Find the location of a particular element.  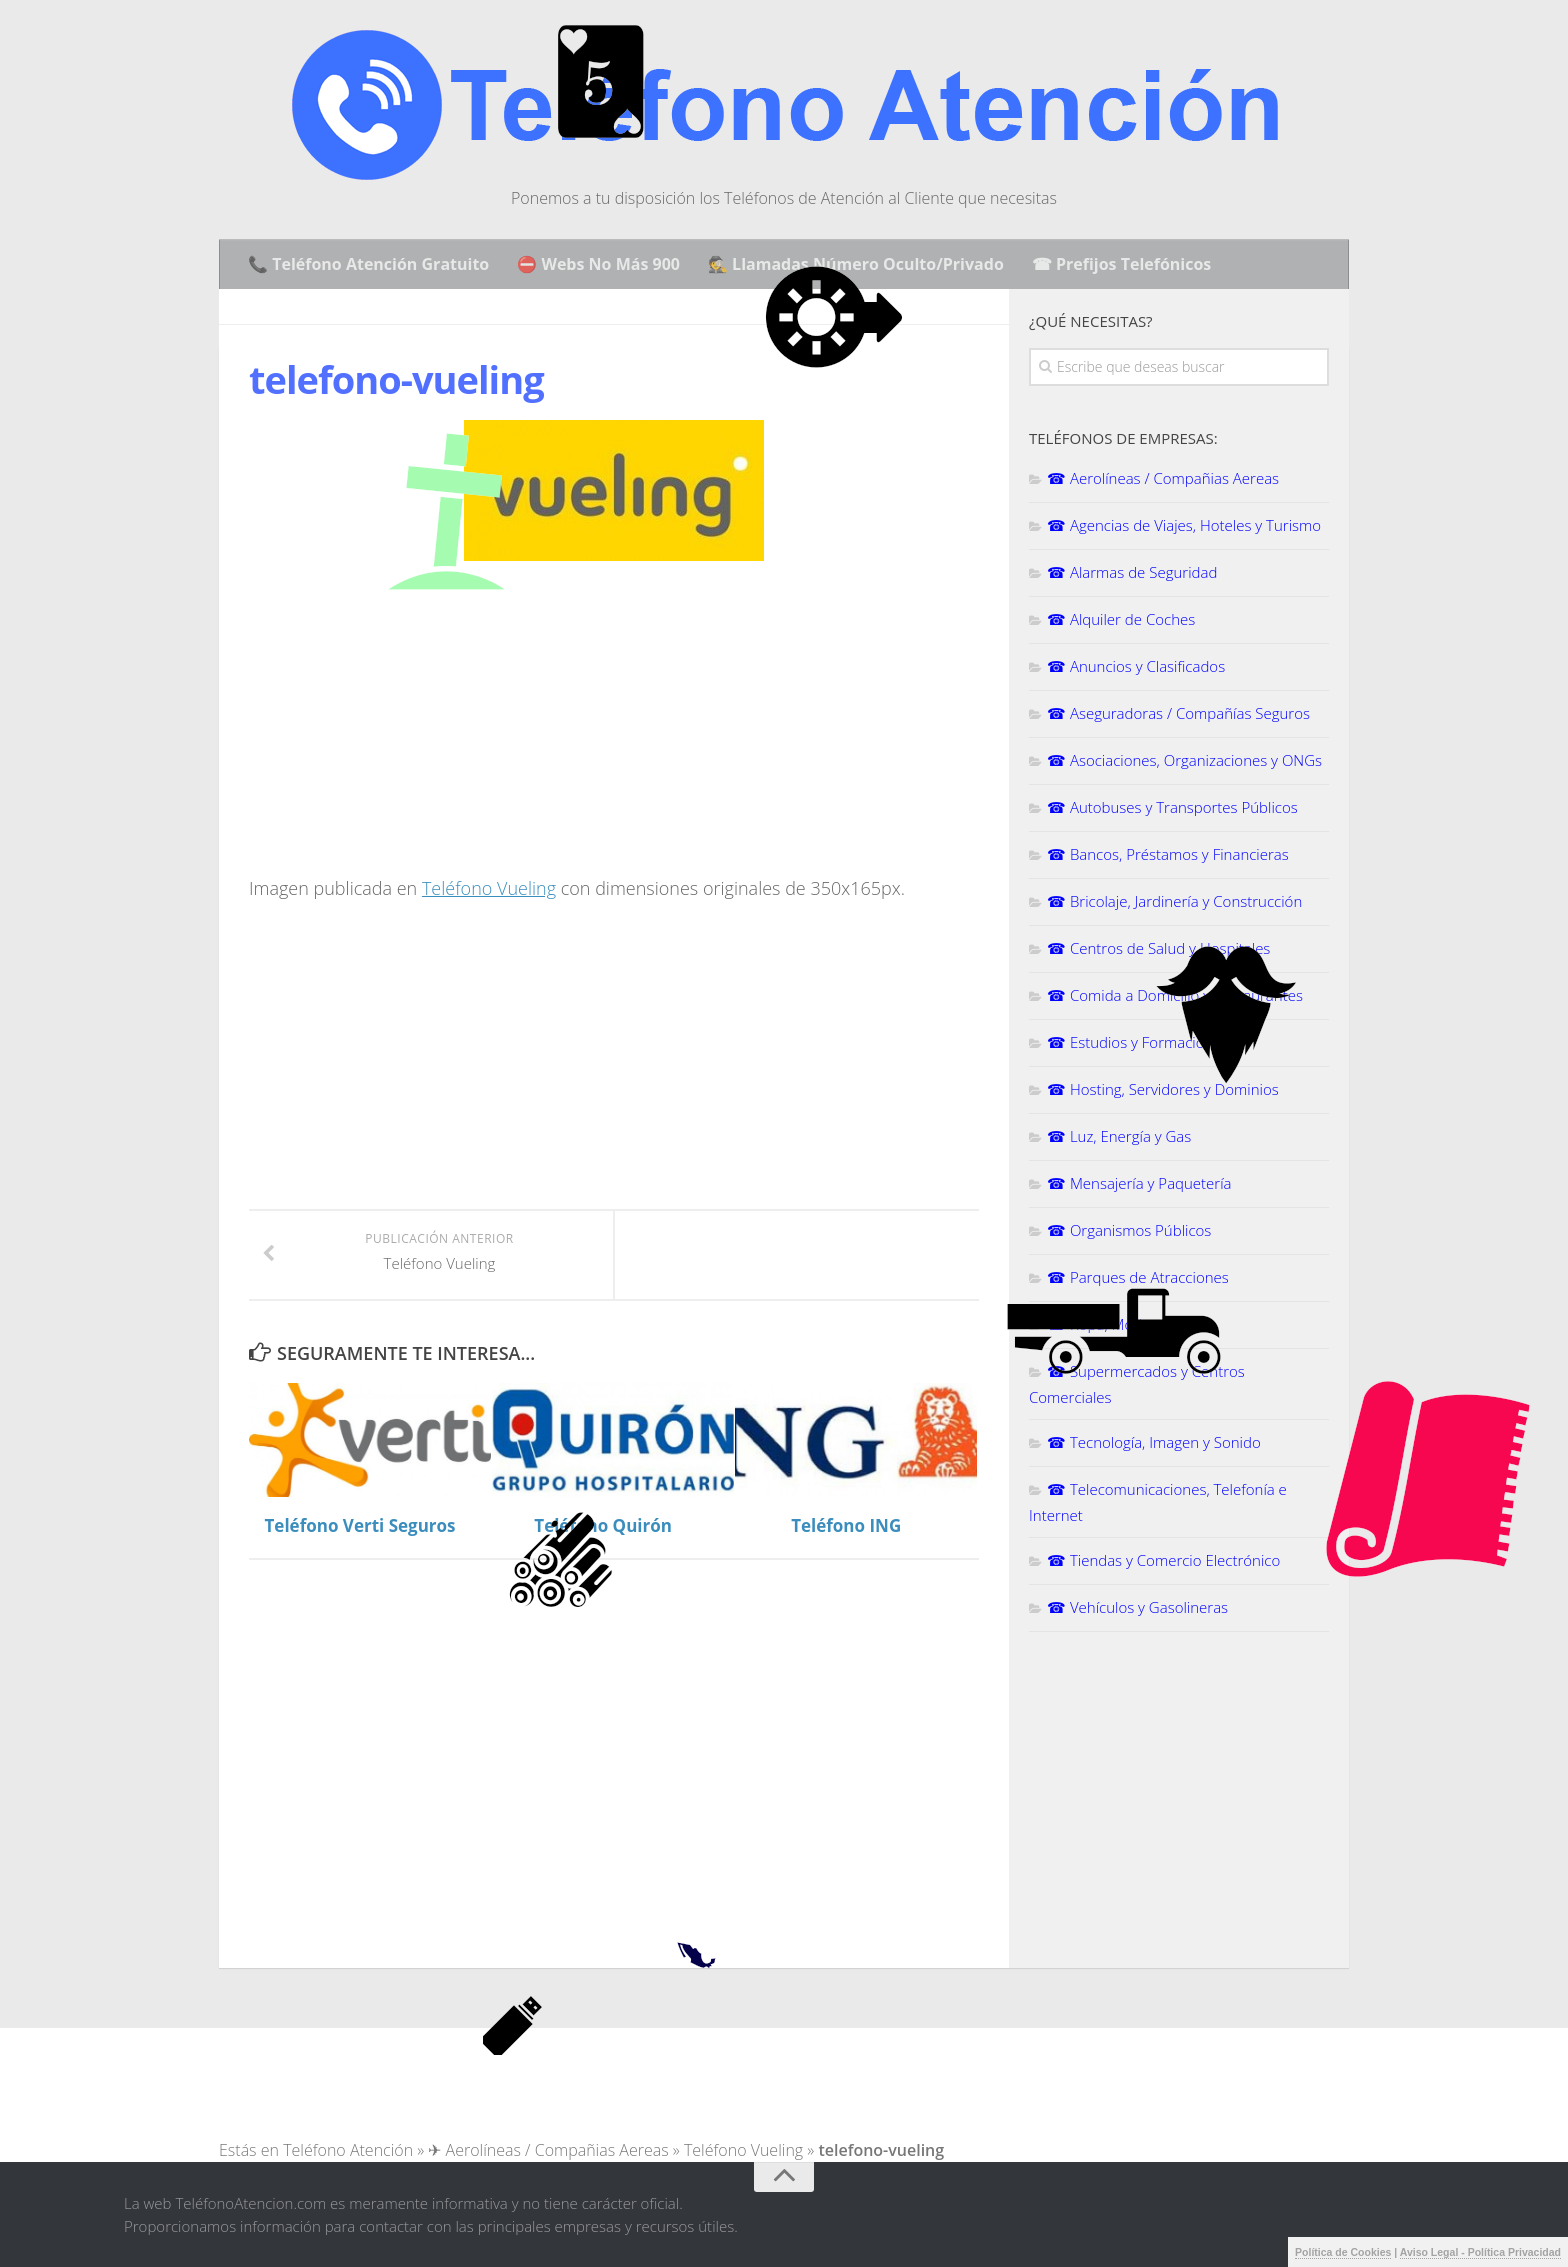

advance time to the next day is located at coordinates (834, 317).